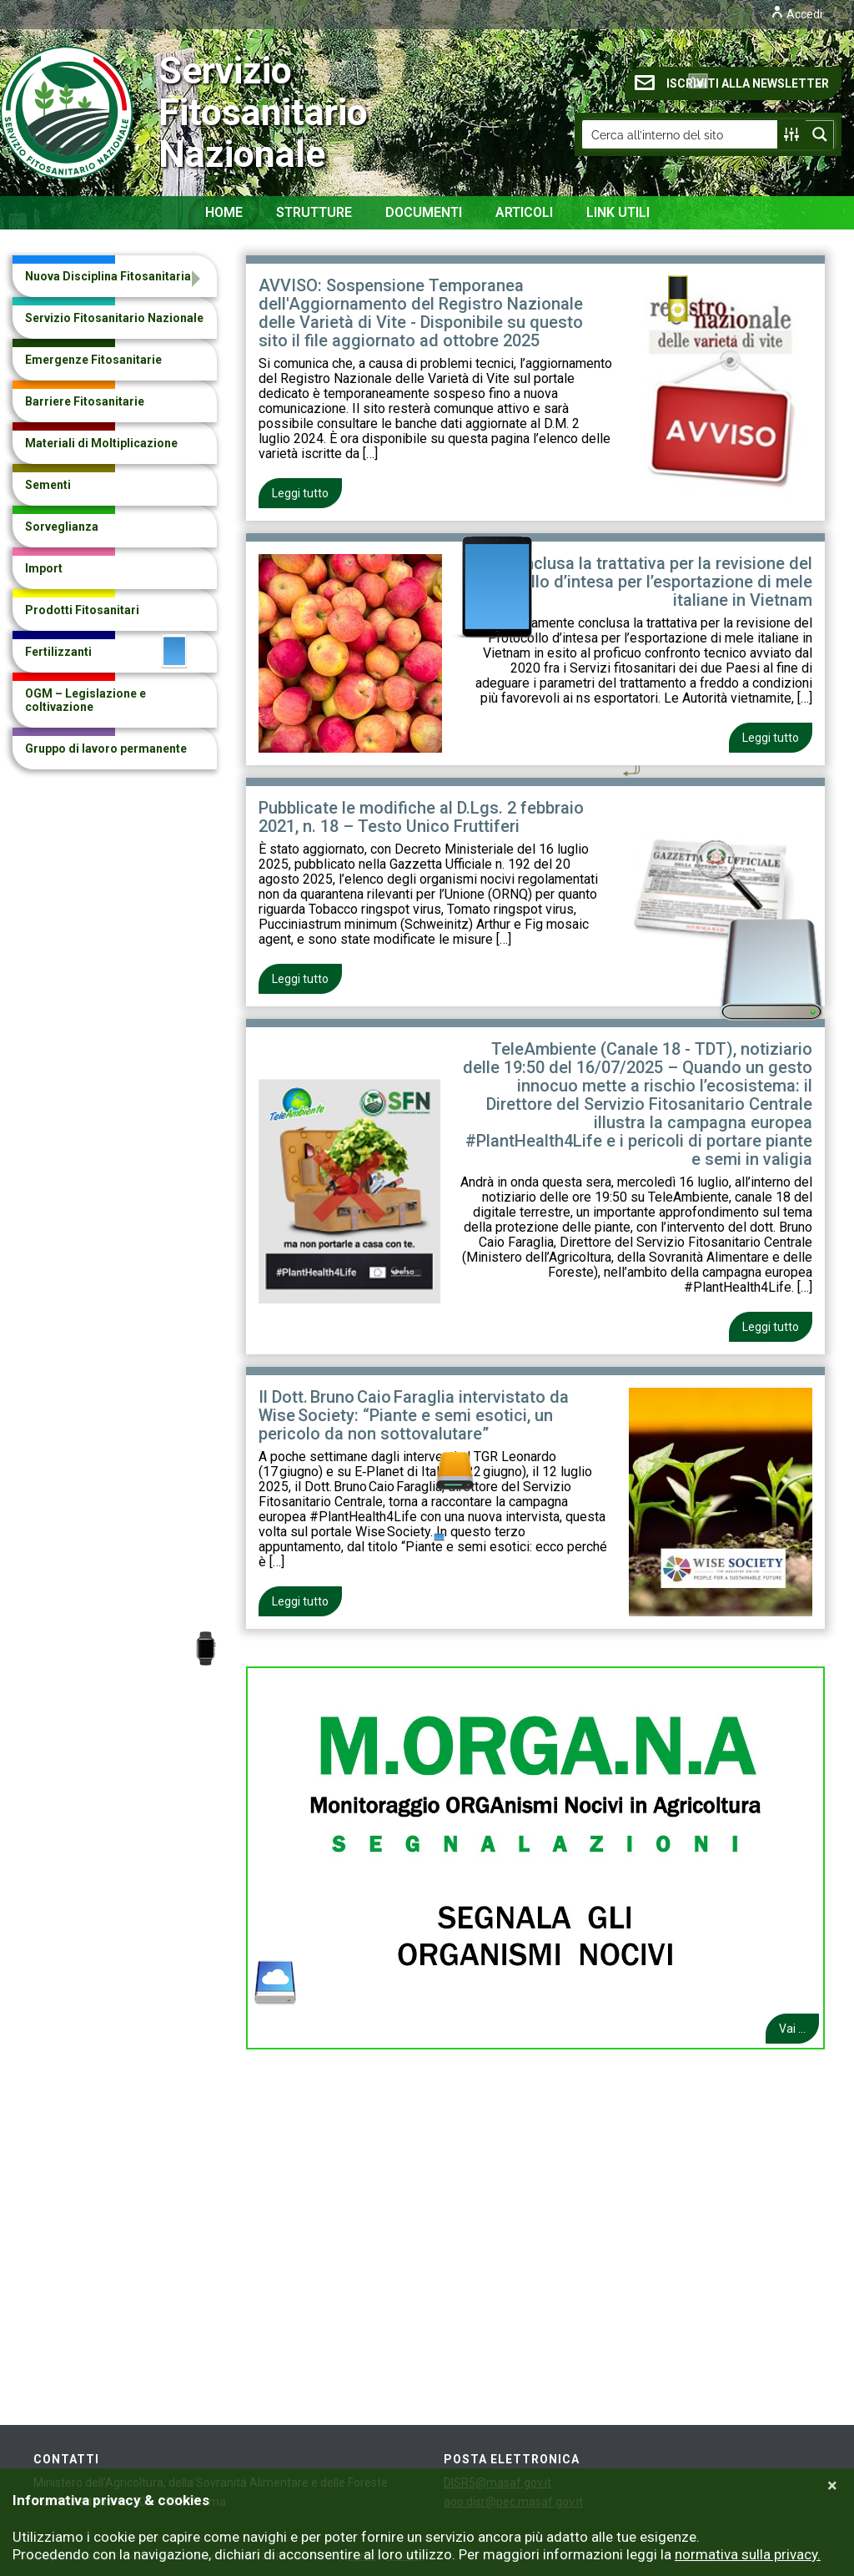 This screenshot has width=854, height=2576. I want to click on access iDisk cloud storage, so click(275, 1983).